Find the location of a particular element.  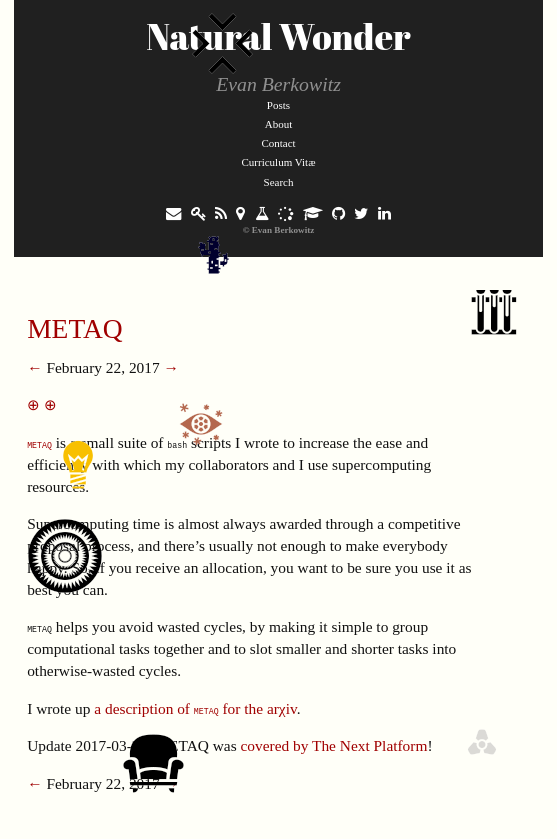

center or focus on a target point is located at coordinates (222, 43).